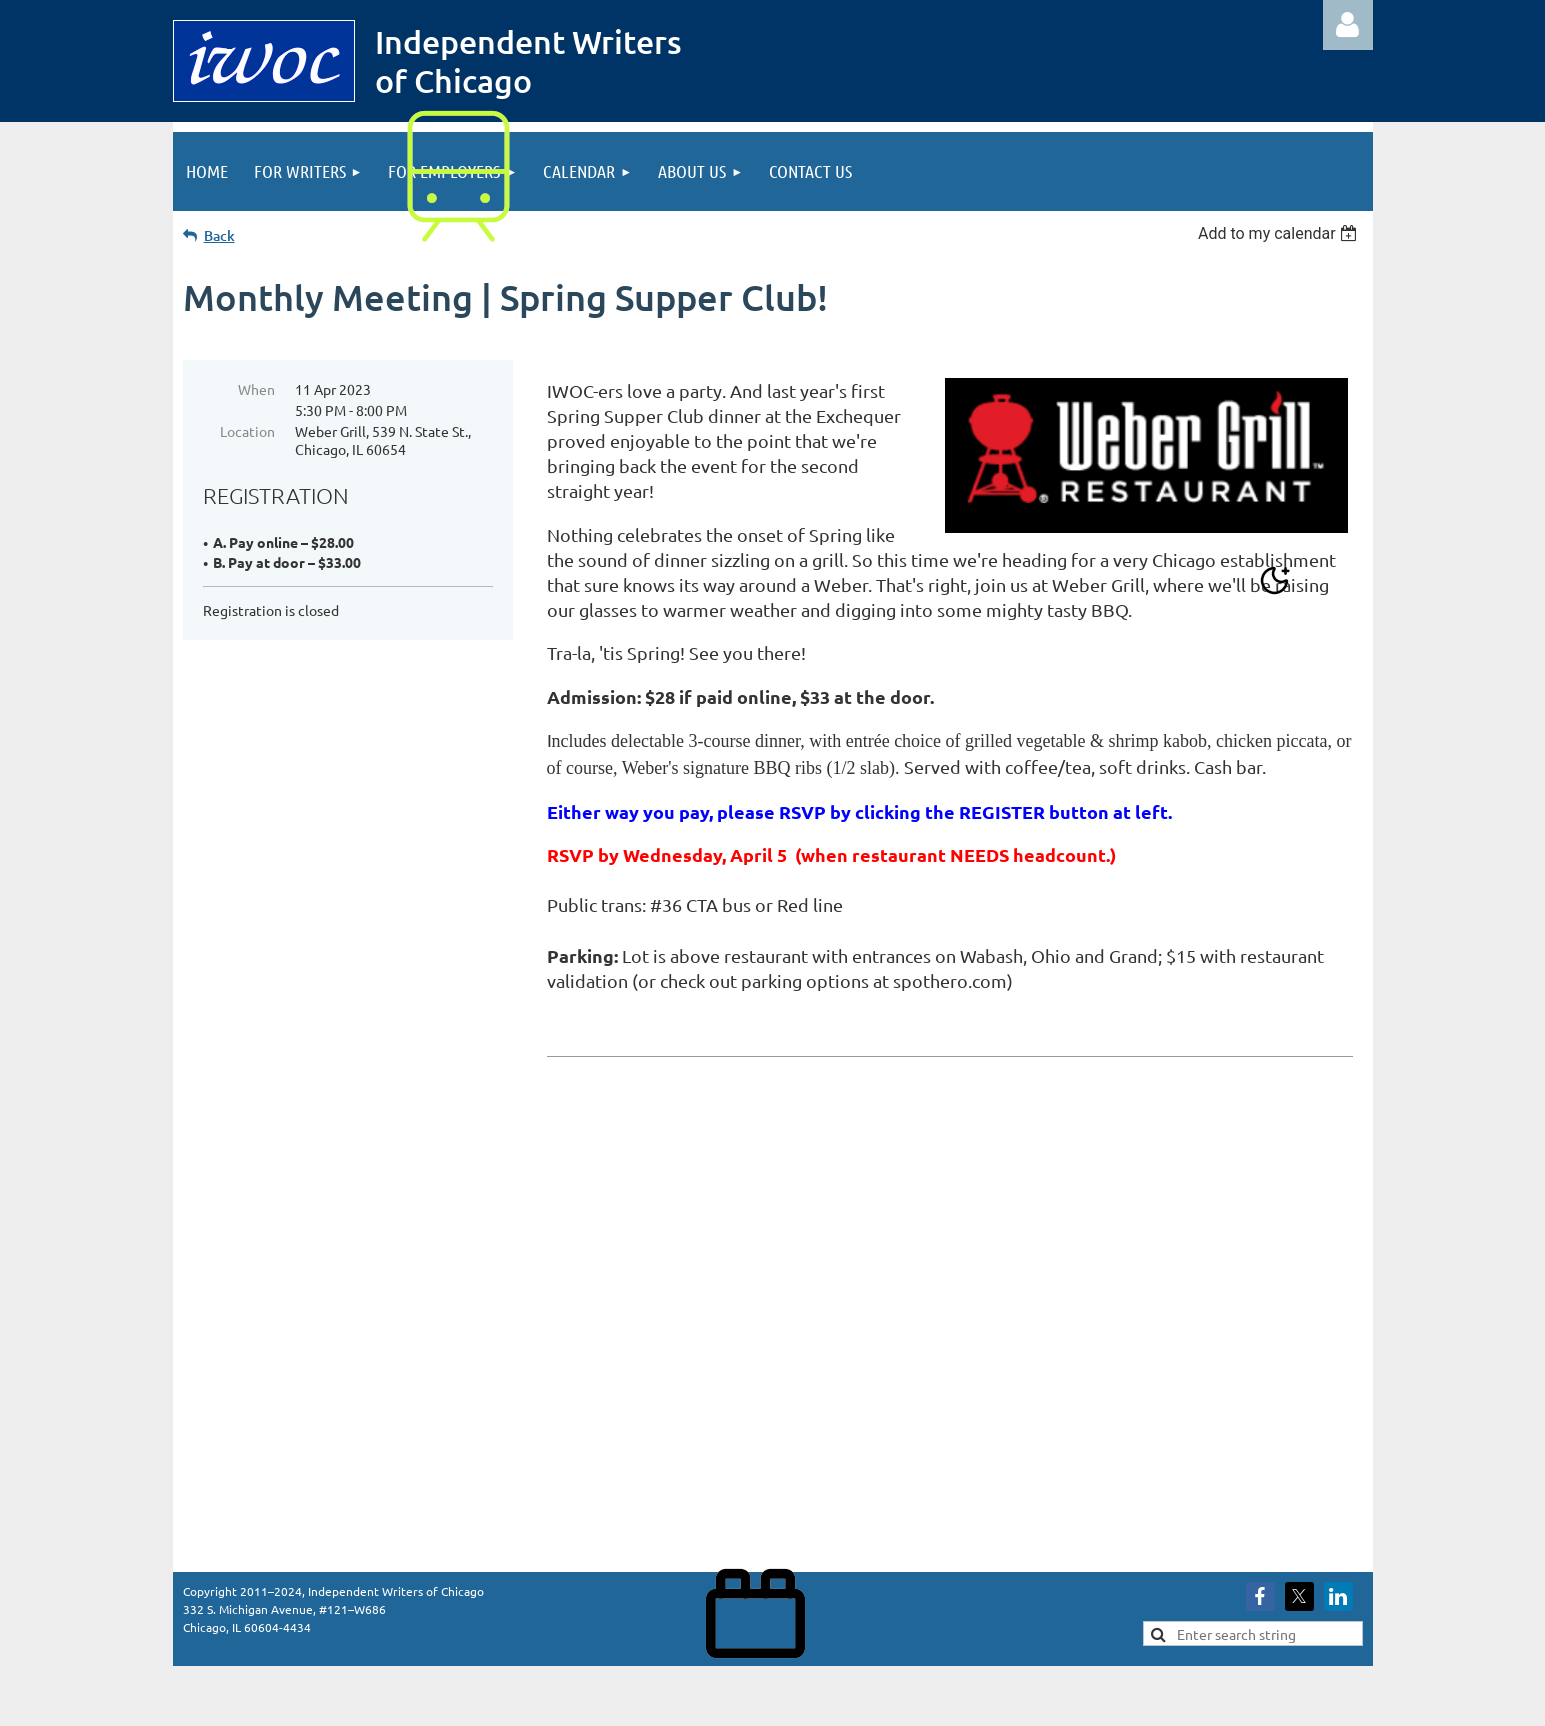 This screenshot has width=1545, height=1726. Describe the element at coordinates (755, 1613) in the screenshot. I see `access building blocks or modular components` at that location.